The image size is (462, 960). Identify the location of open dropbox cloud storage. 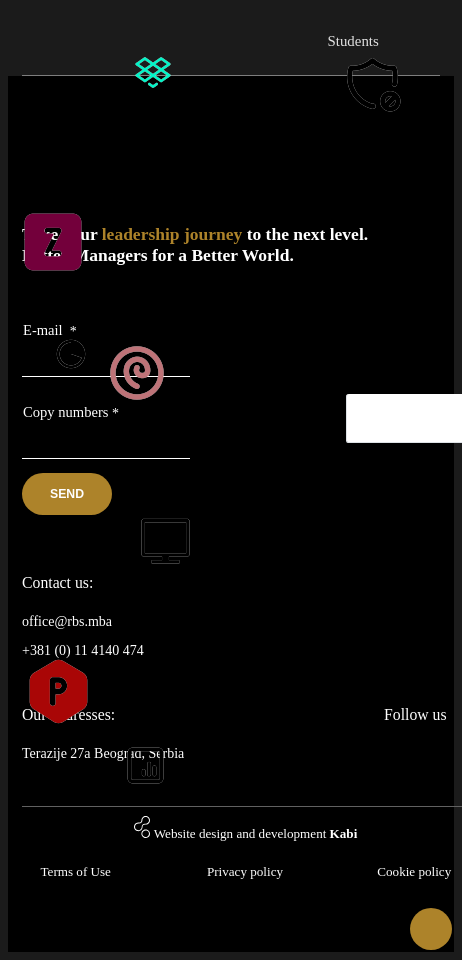
(153, 71).